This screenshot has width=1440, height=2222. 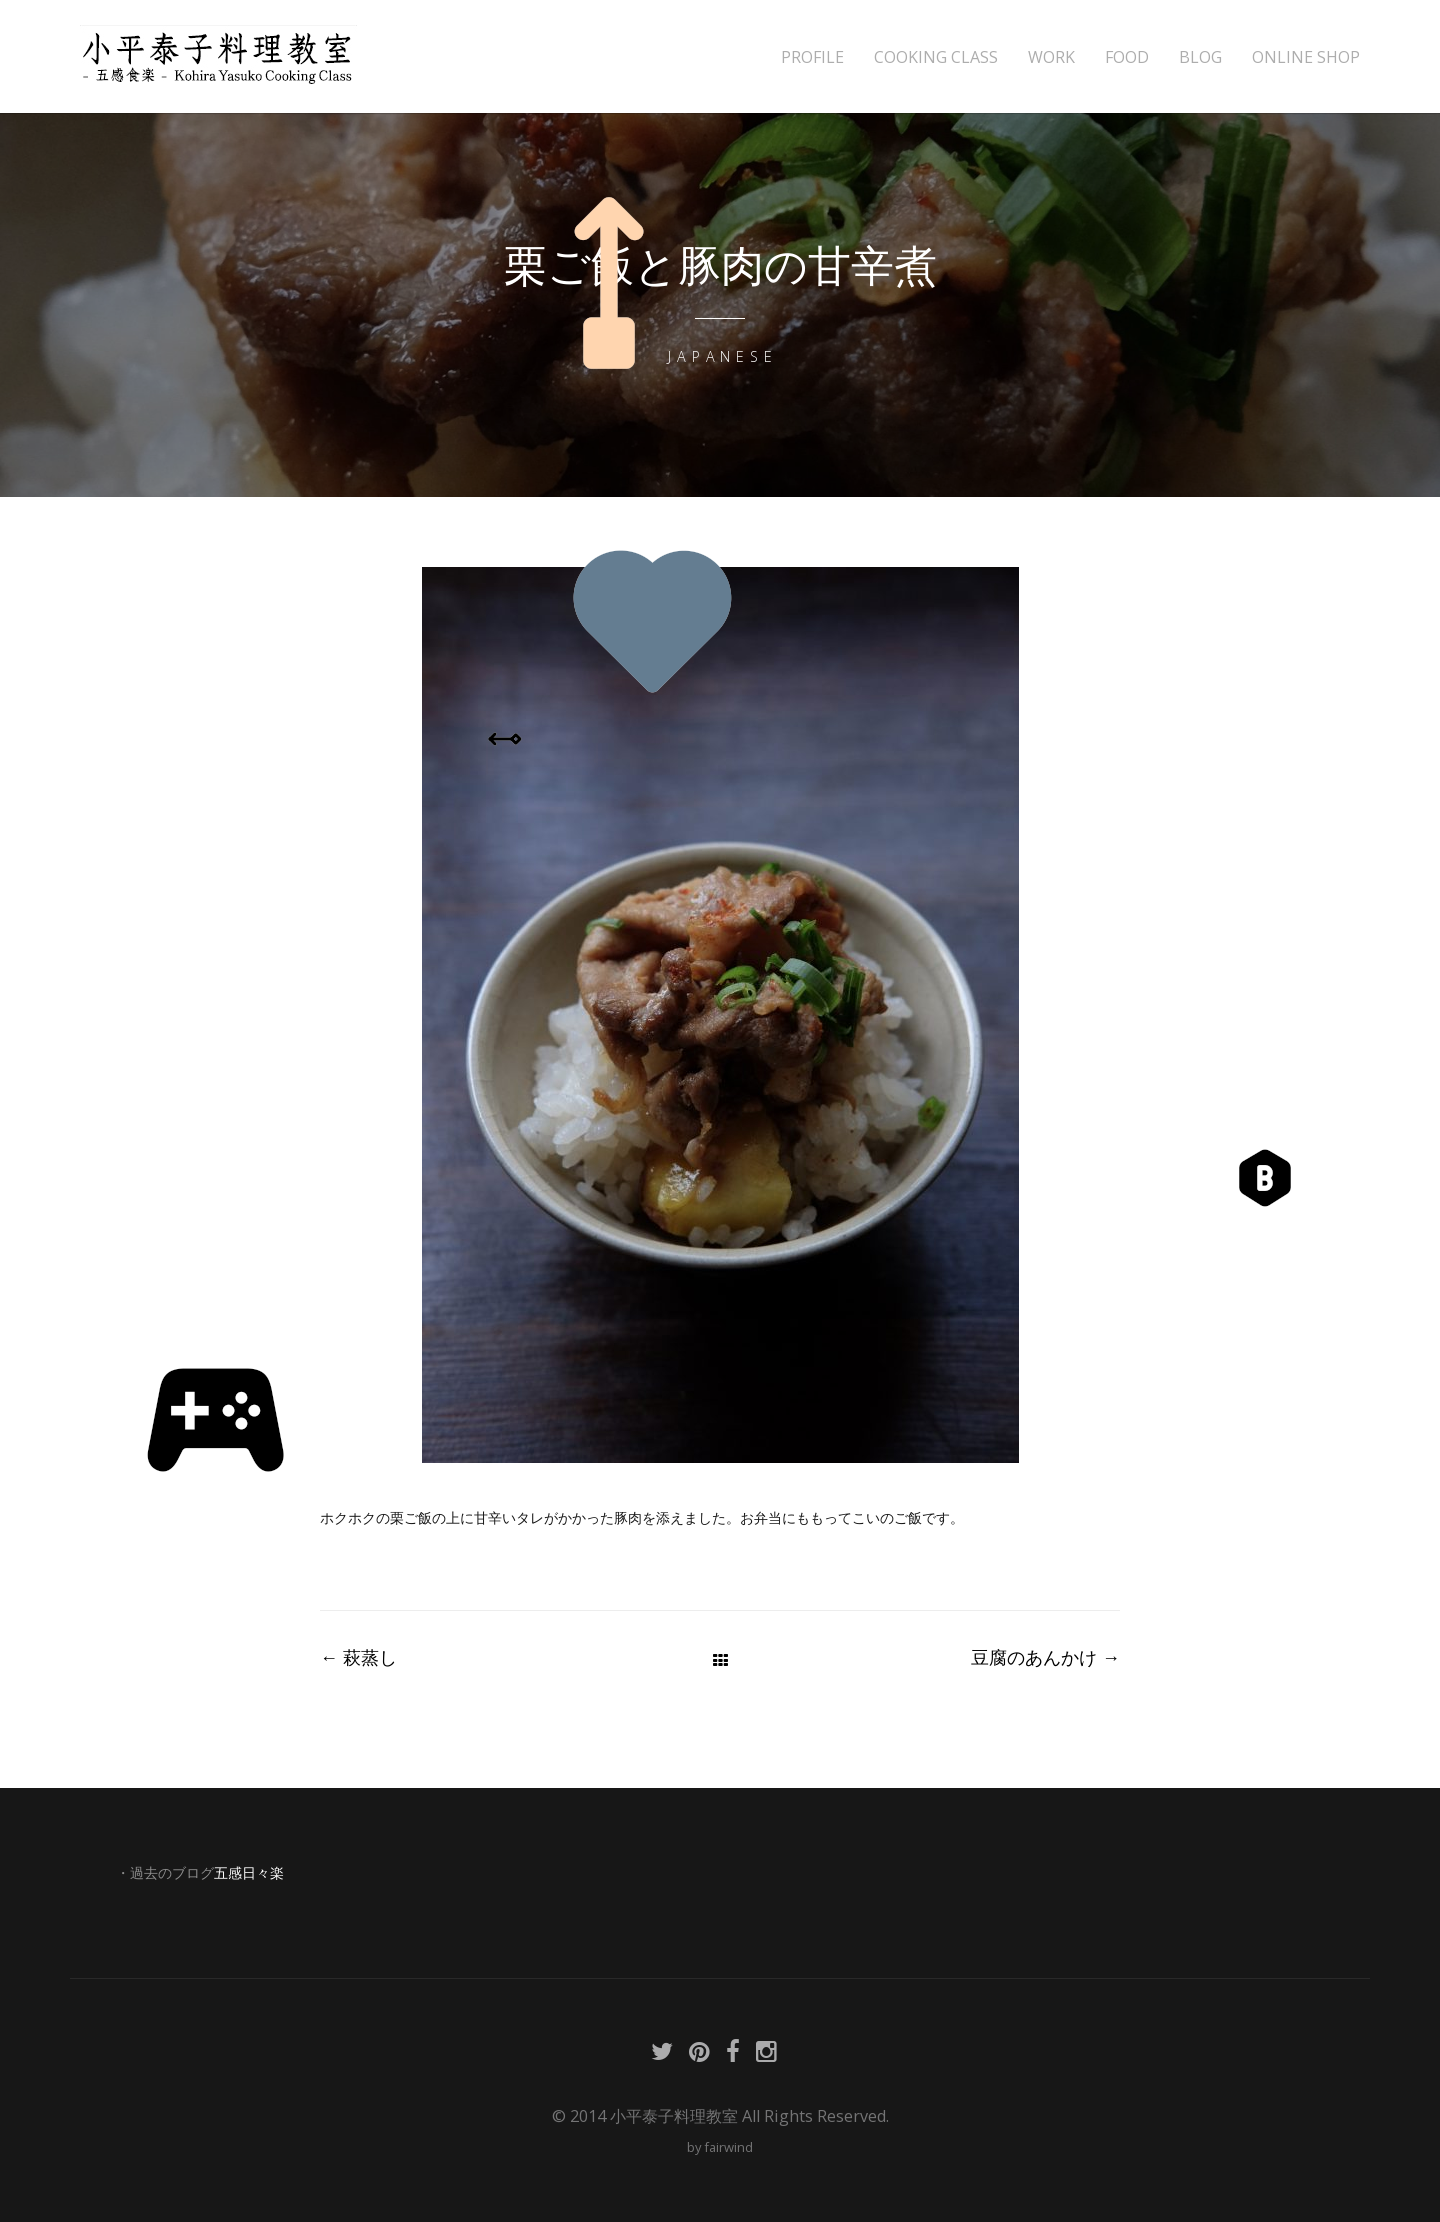 I want to click on access gaming features or games library, so click(x=218, y=1420).